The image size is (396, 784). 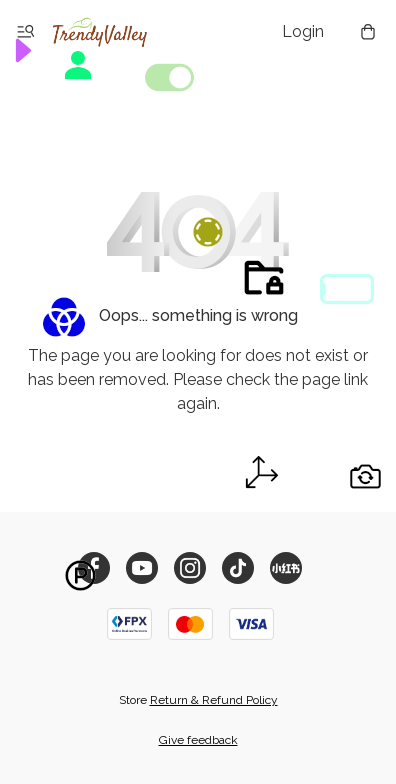 What do you see at coordinates (260, 474) in the screenshot?
I see `3D axis indicator for spatial orientation` at bounding box center [260, 474].